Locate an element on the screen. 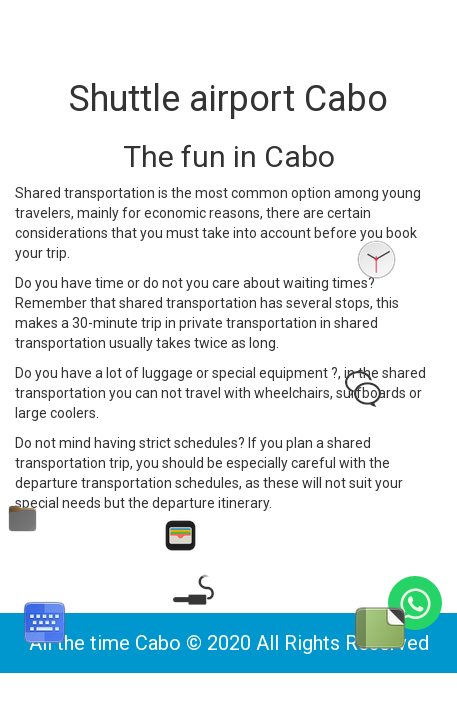  access wallet and payment settings is located at coordinates (180, 535).